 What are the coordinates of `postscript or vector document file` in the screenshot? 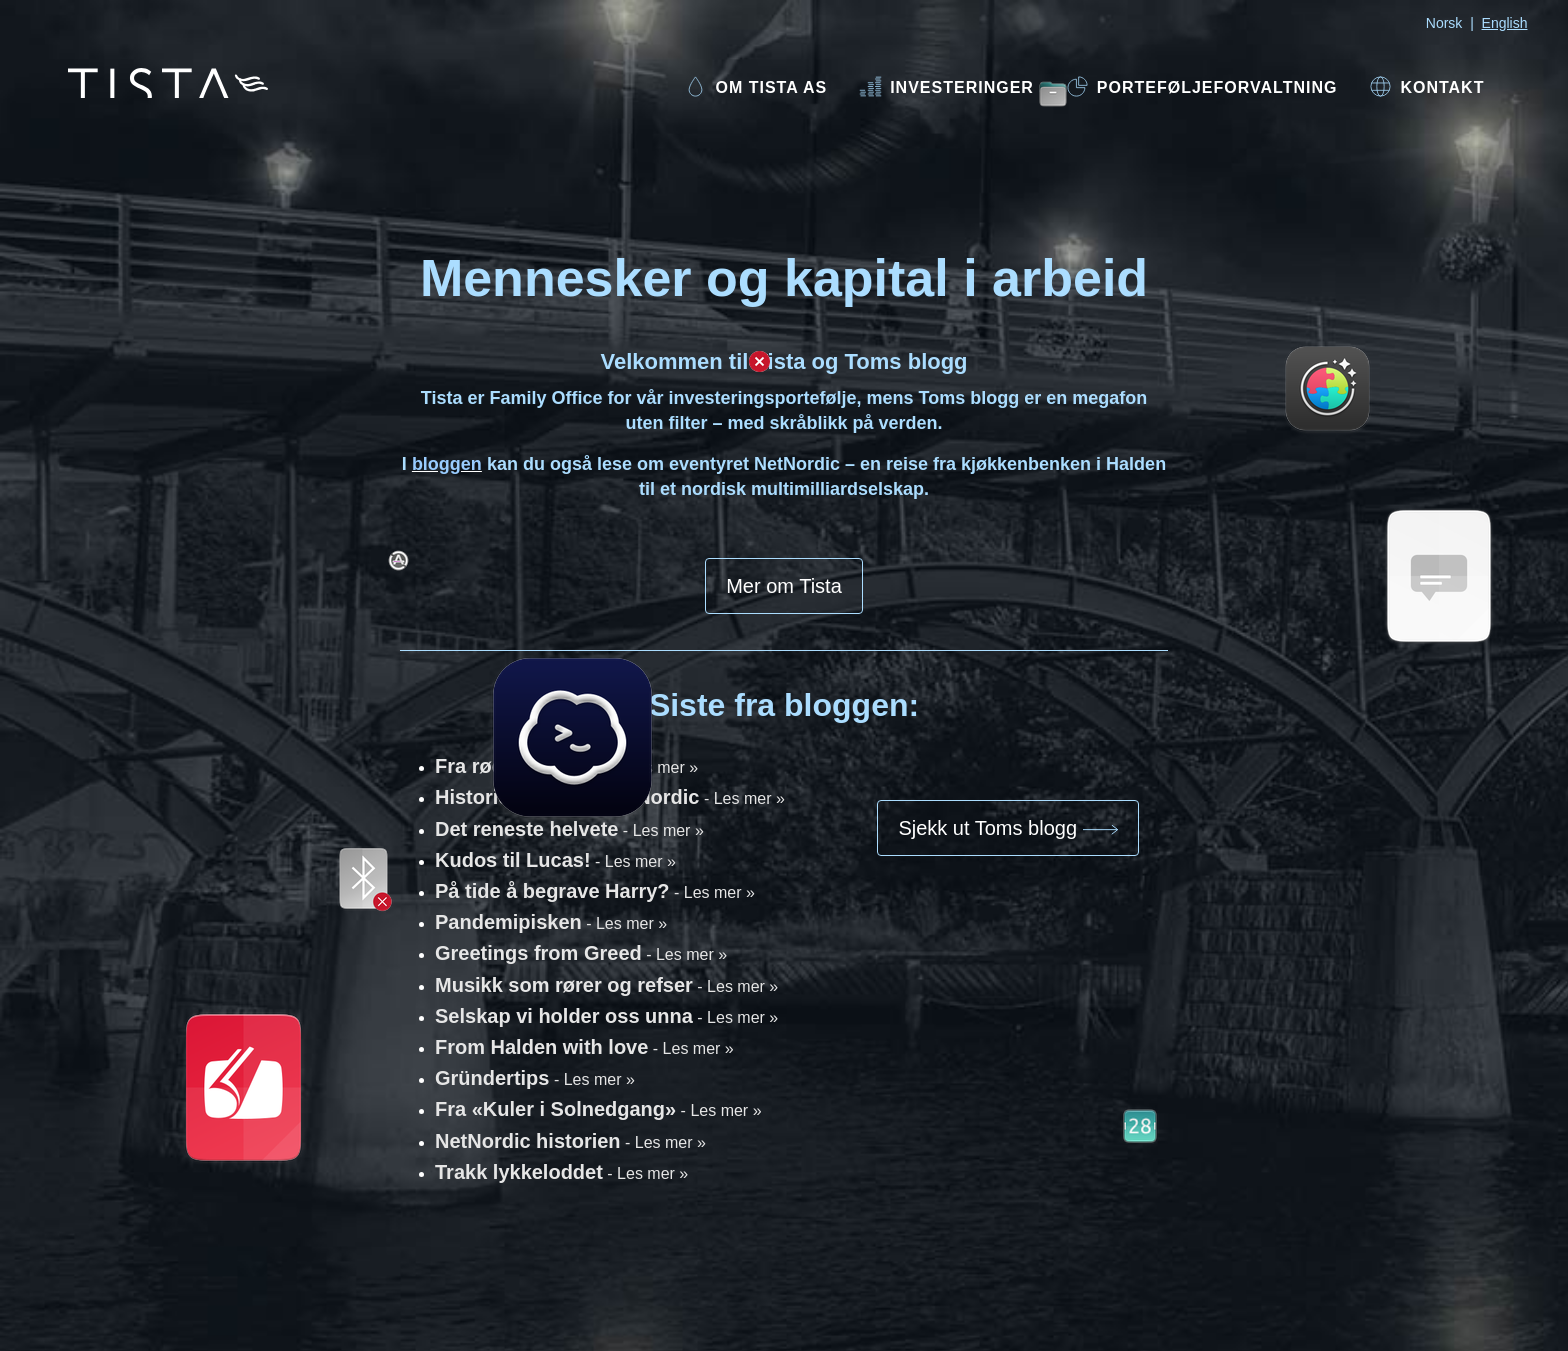 It's located at (243, 1087).